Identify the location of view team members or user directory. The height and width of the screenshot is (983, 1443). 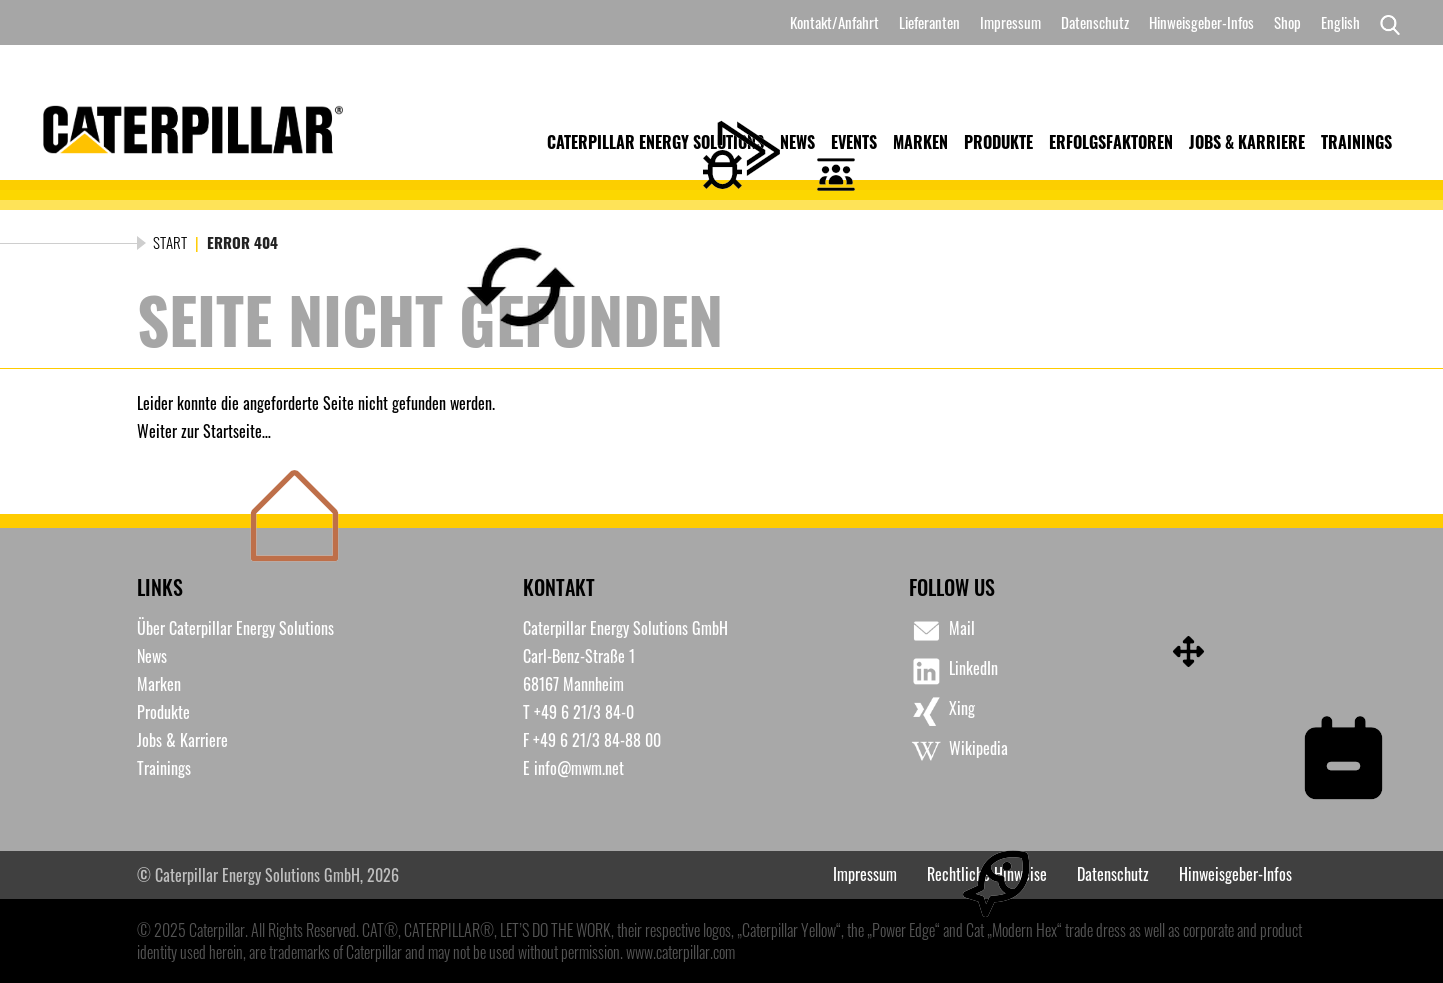
(836, 174).